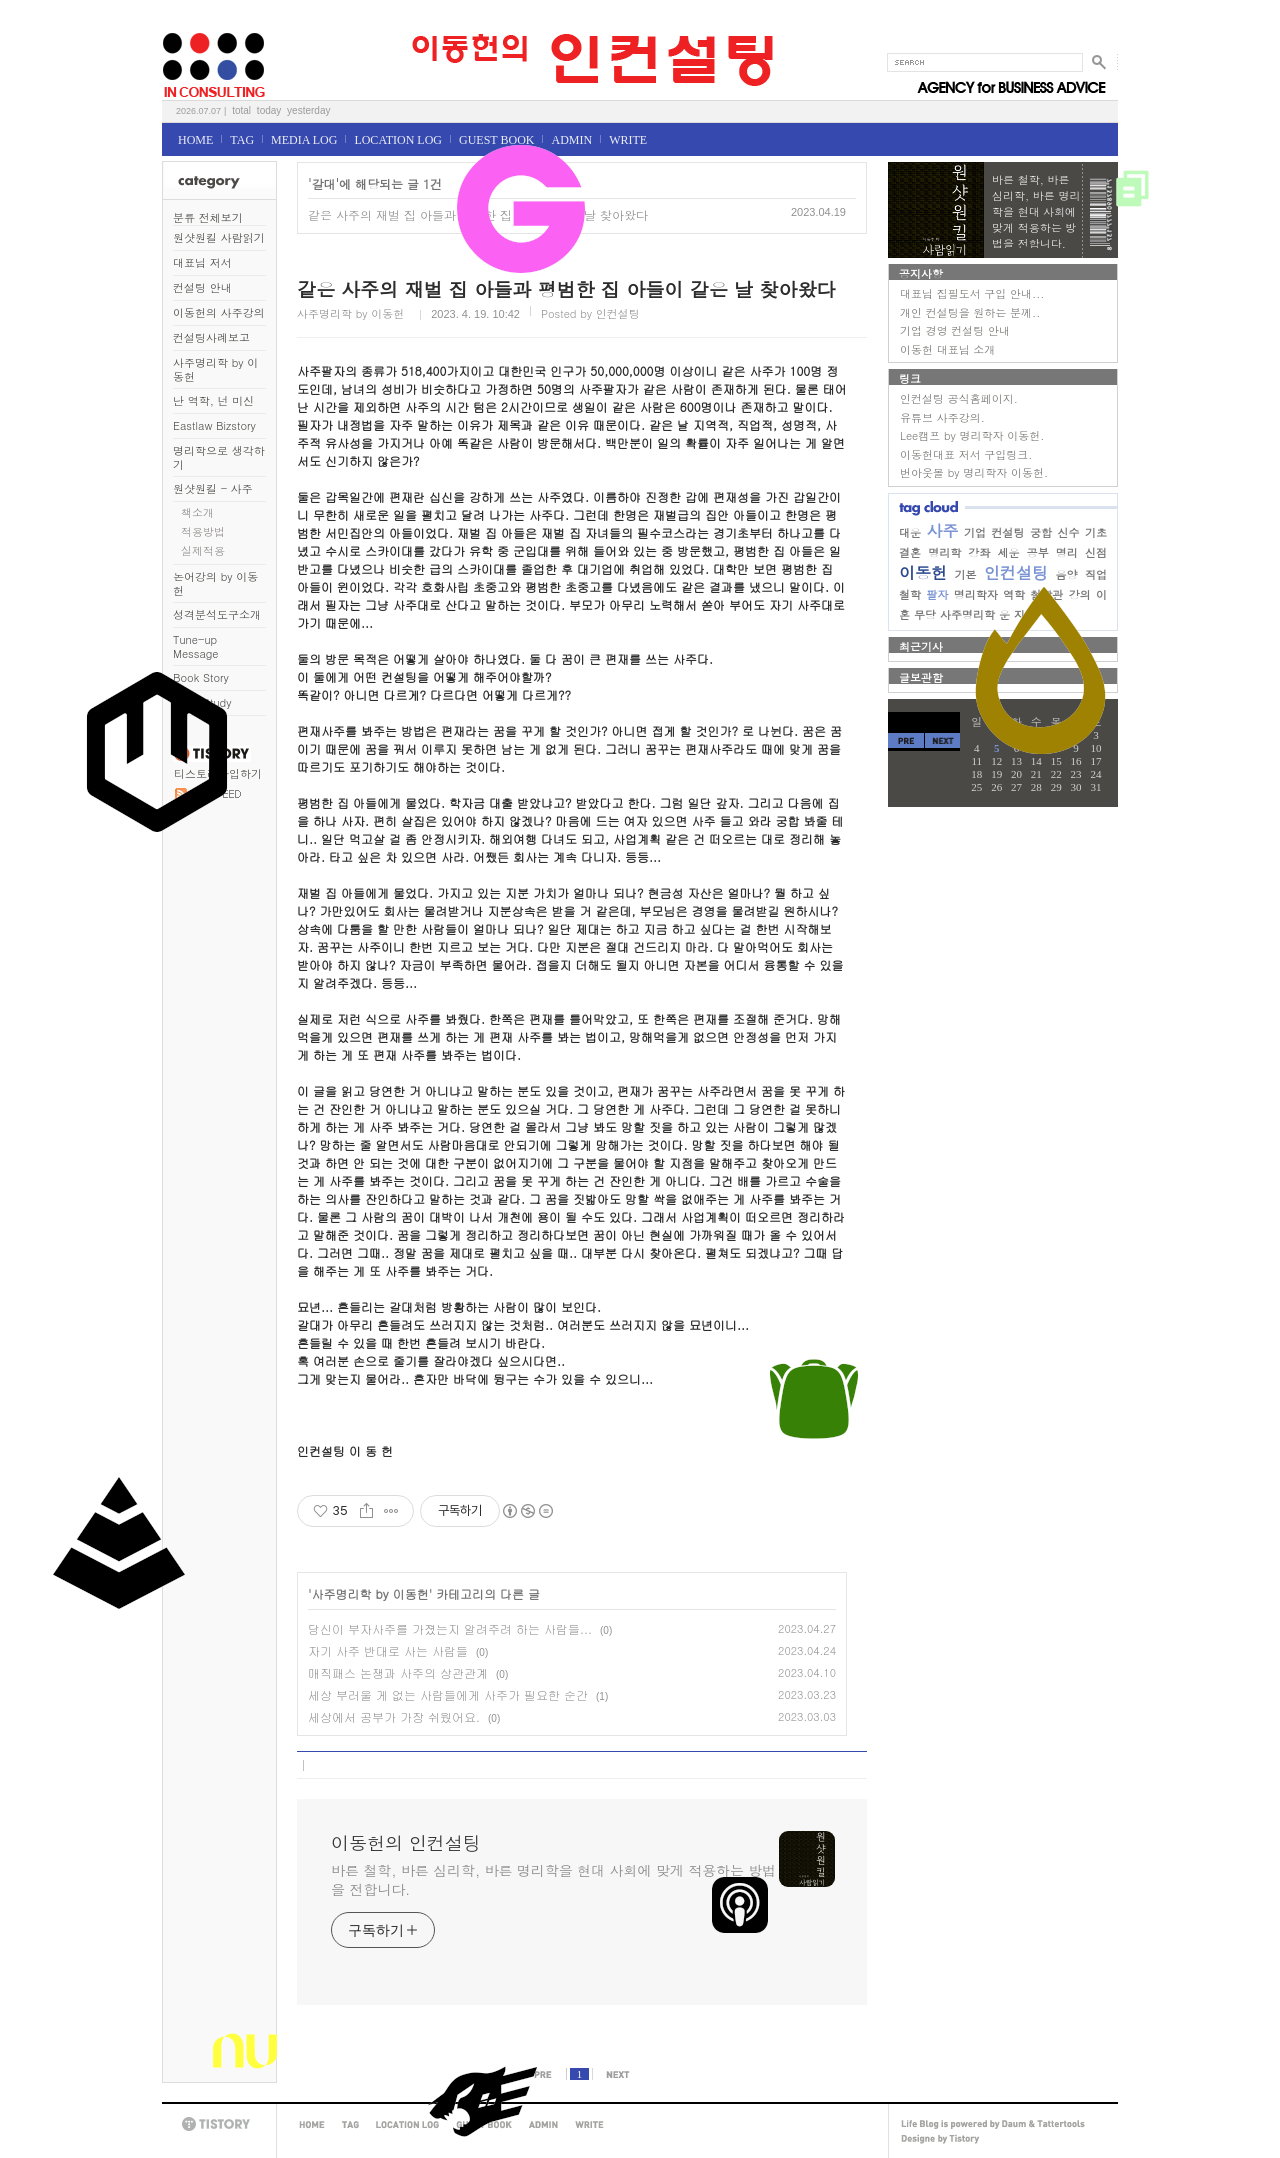  I want to click on hono web framework logo, so click(1040, 670).